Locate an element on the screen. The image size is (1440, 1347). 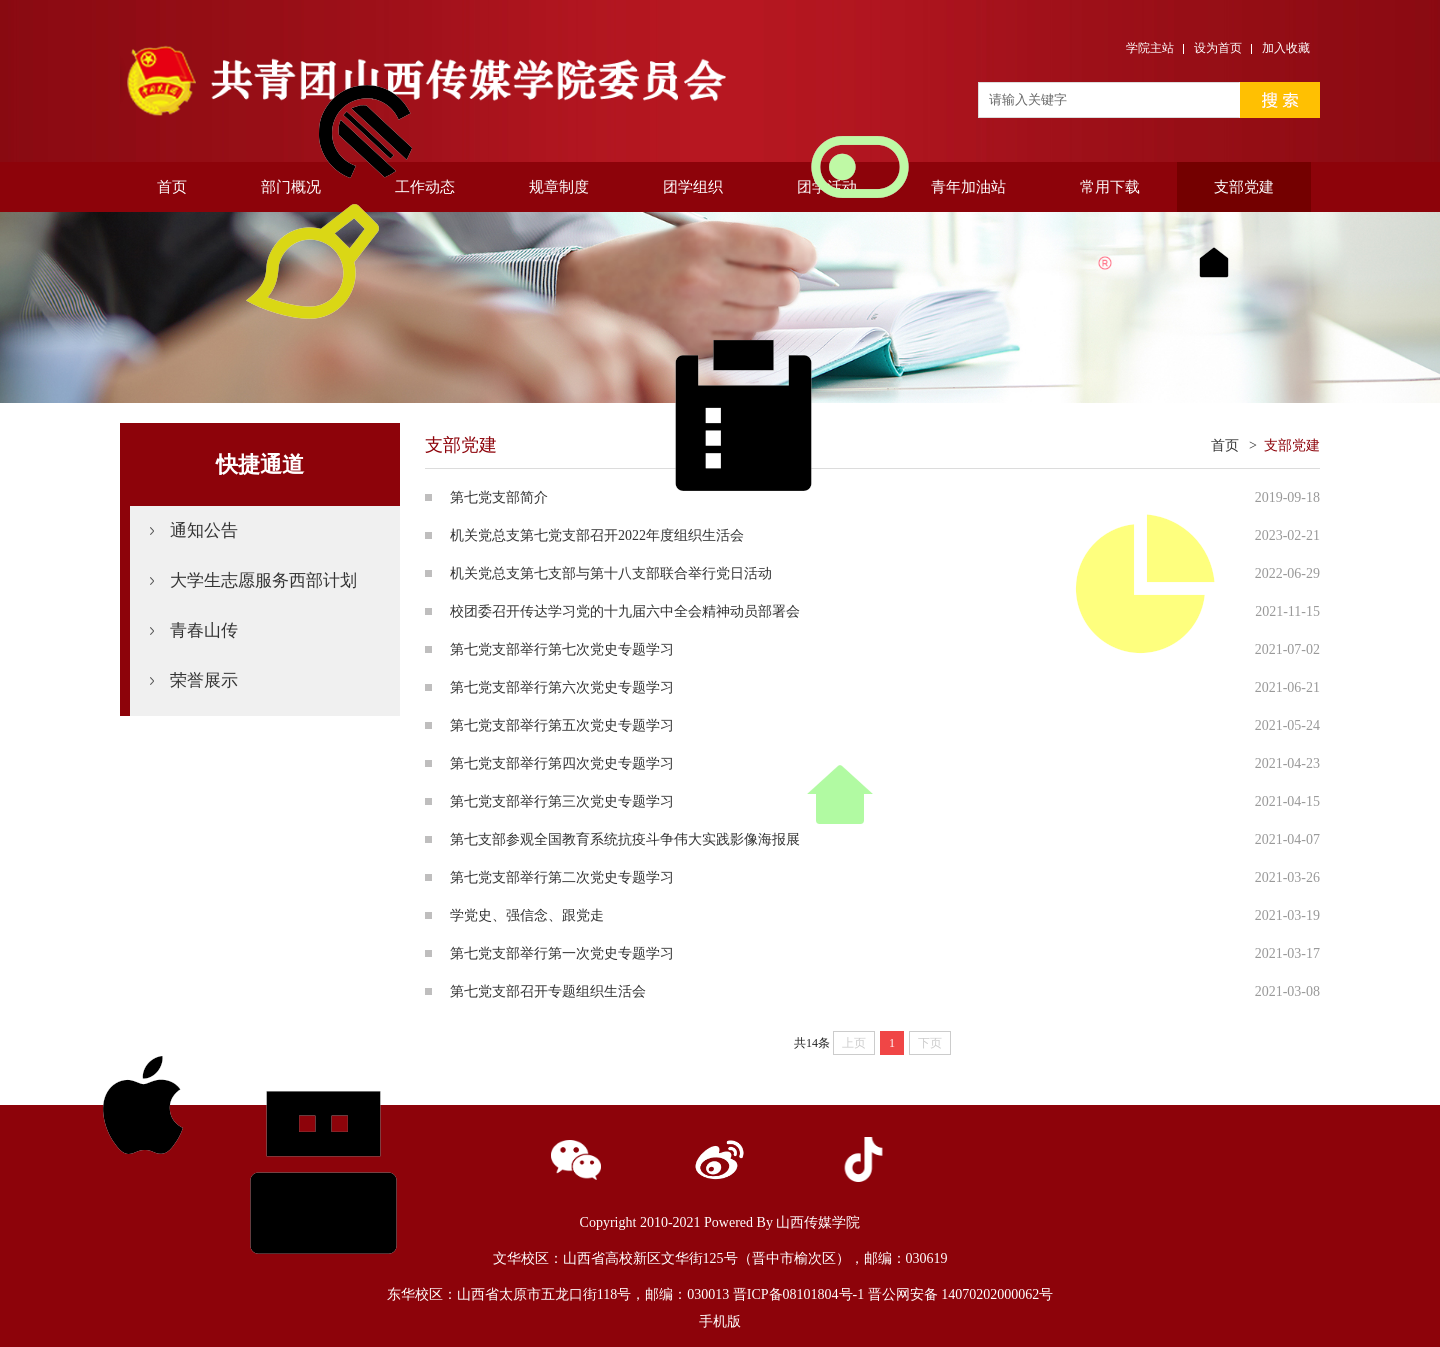
navigate to home screen is located at coordinates (1214, 263).